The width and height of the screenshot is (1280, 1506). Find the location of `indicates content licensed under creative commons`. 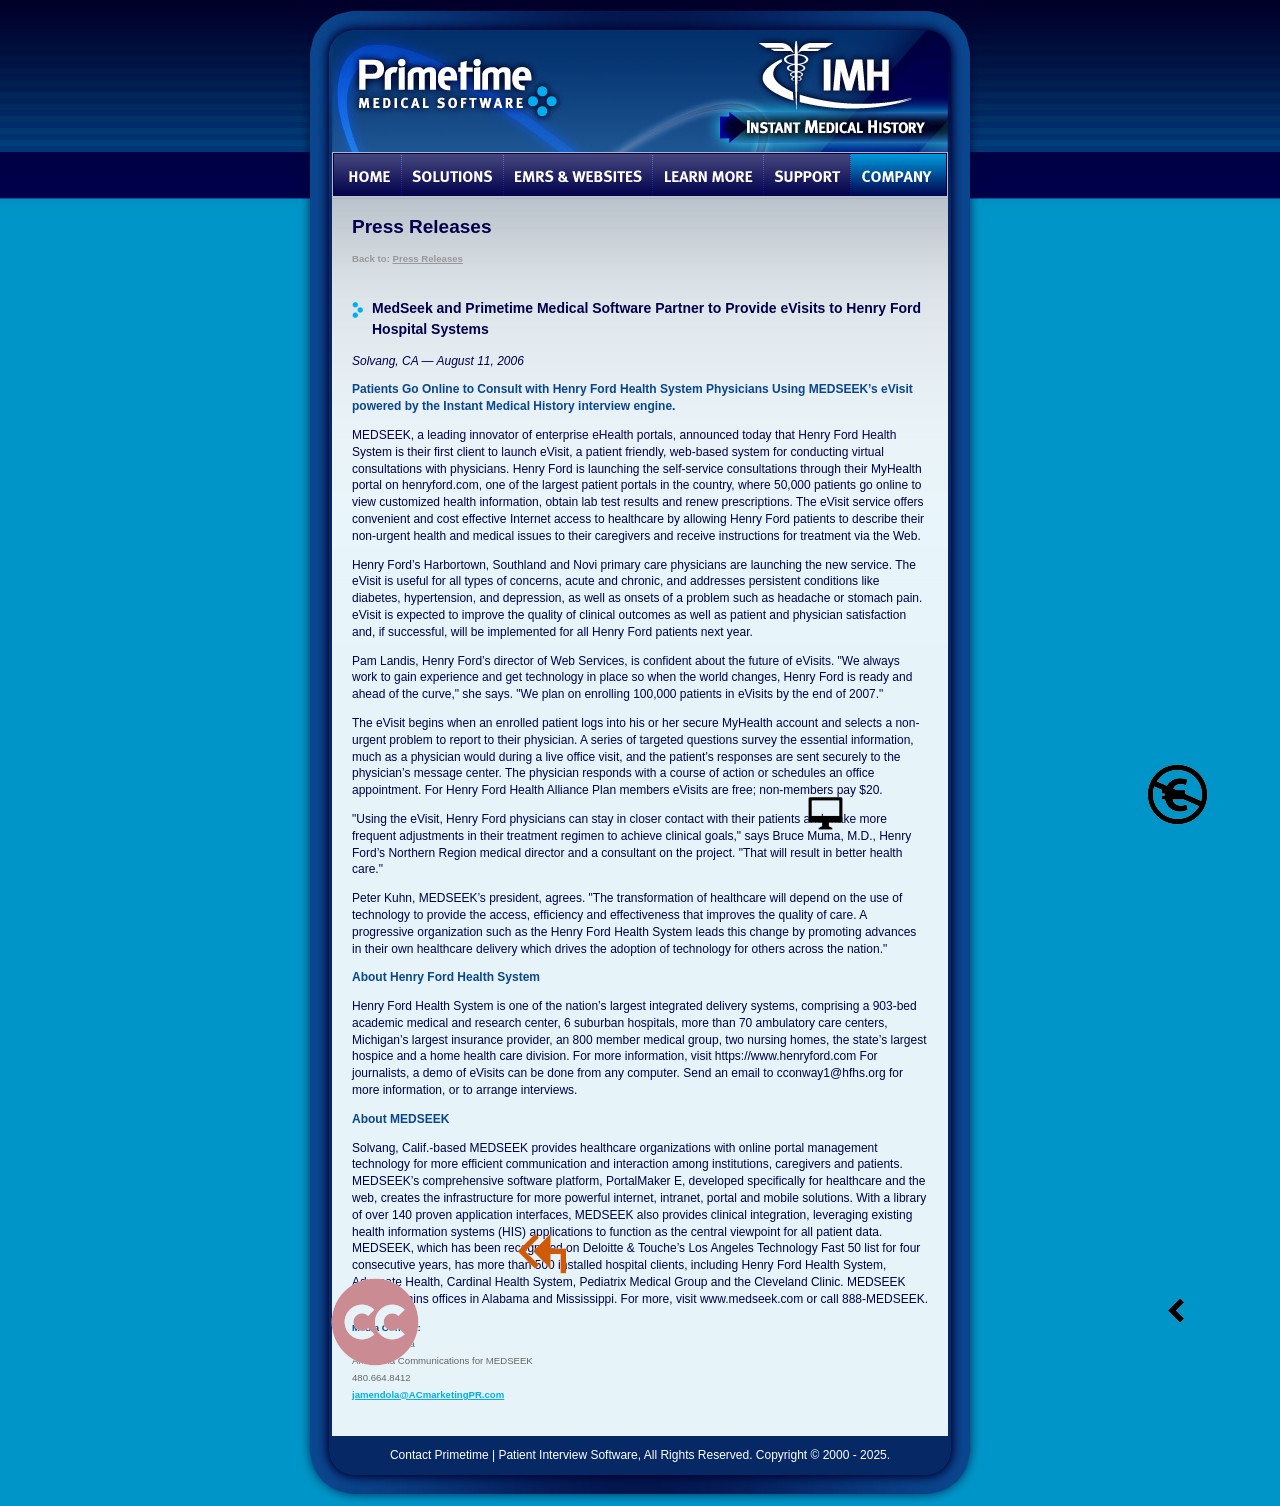

indicates content licensed under creative commons is located at coordinates (375, 1322).